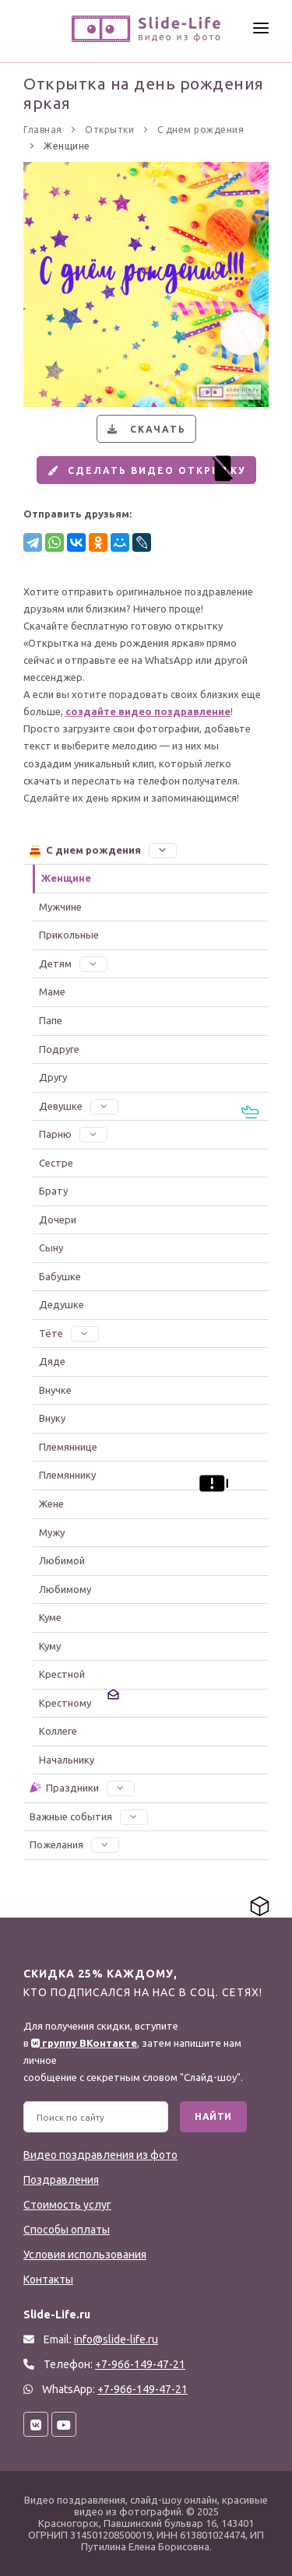  Describe the element at coordinates (113, 1694) in the screenshot. I see `view opened mail or messages` at that location.